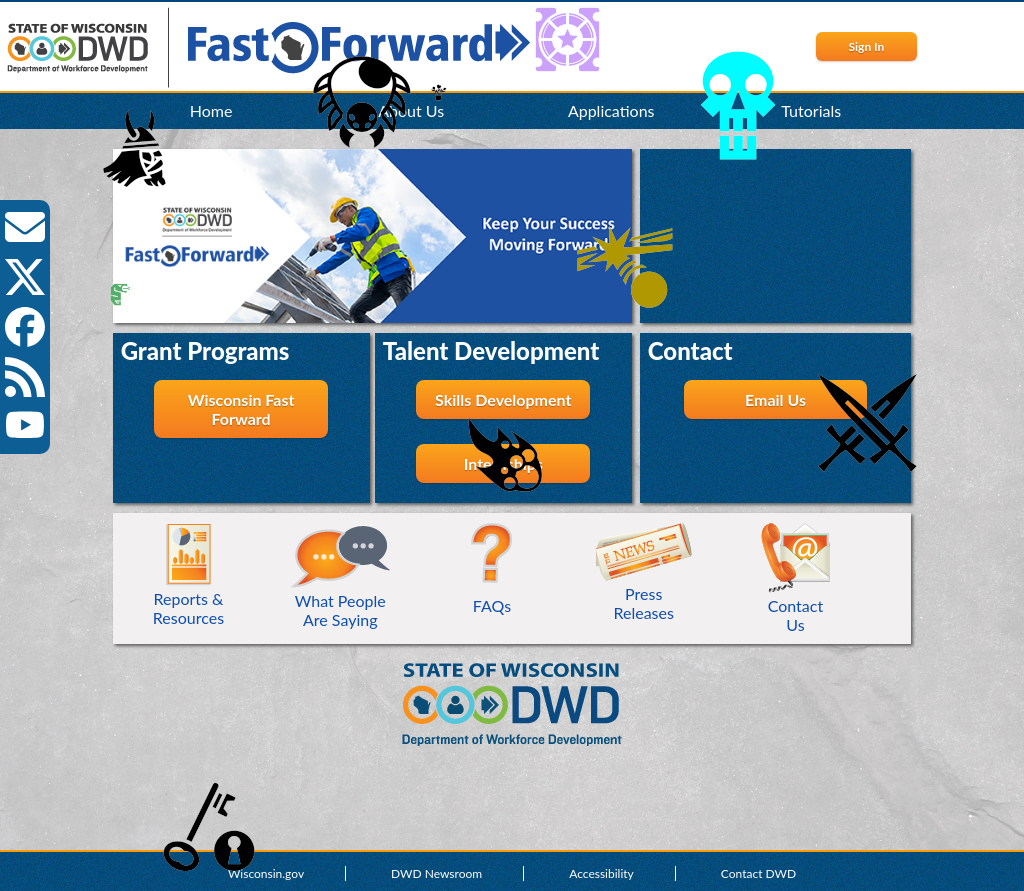 The height and width of the screenshot is (891, 1024). What do you see at coordinates (737, 104) in the screenshot?
I see `indicates player death or game over state` at bounding box center [737, 104].